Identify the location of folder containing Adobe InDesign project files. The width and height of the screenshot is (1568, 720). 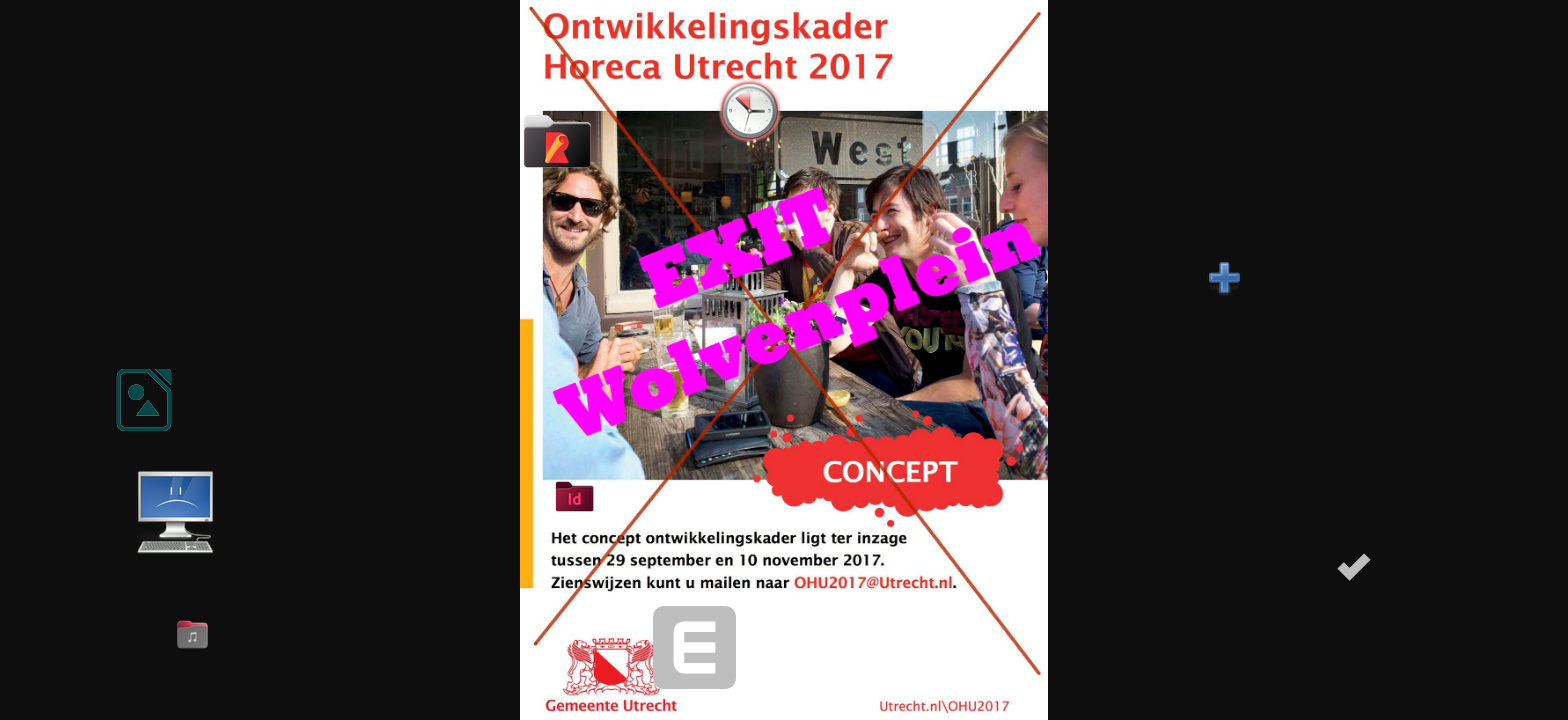
(574, 497).